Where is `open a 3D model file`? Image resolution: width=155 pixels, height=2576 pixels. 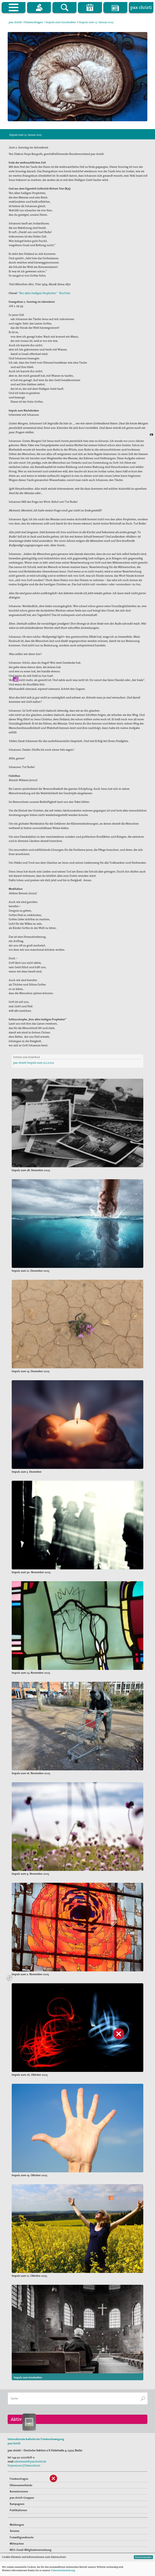
open a 3D model file is located at coordinates (111, 2198).